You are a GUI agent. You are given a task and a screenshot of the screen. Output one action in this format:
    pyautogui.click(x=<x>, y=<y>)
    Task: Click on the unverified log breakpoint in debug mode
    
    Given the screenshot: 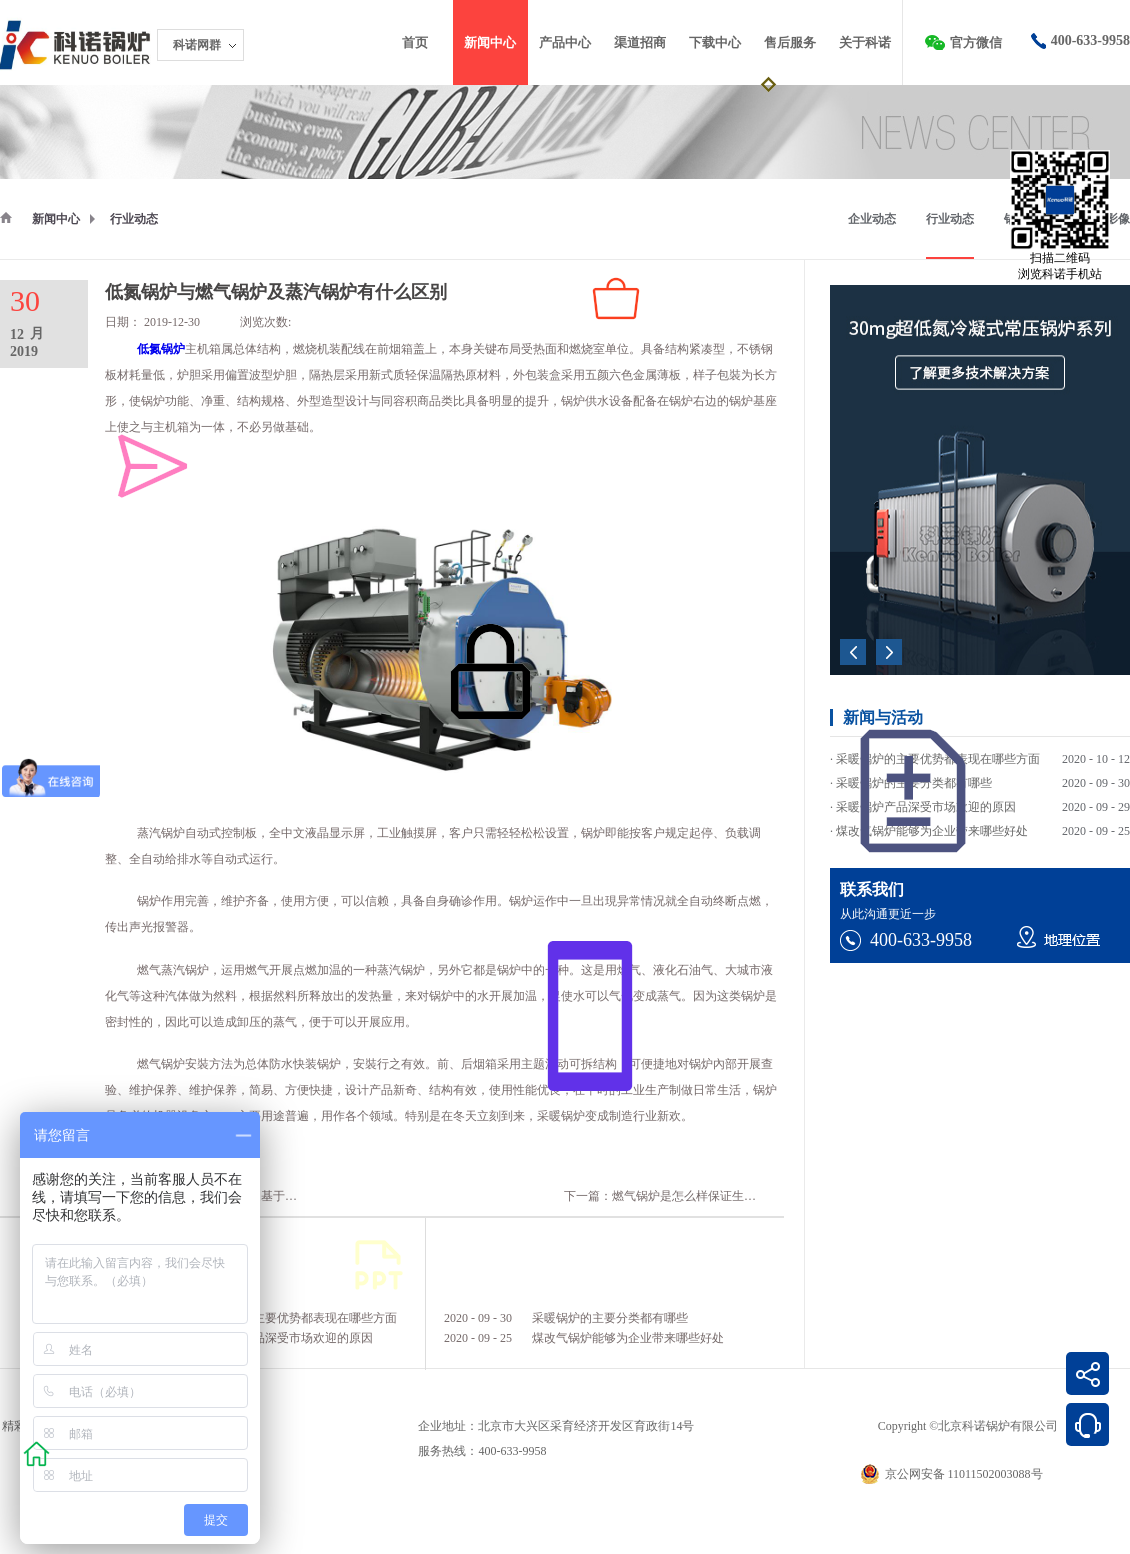 What is the action you would take?
    pyautogui.click(x=768, y=84)
    